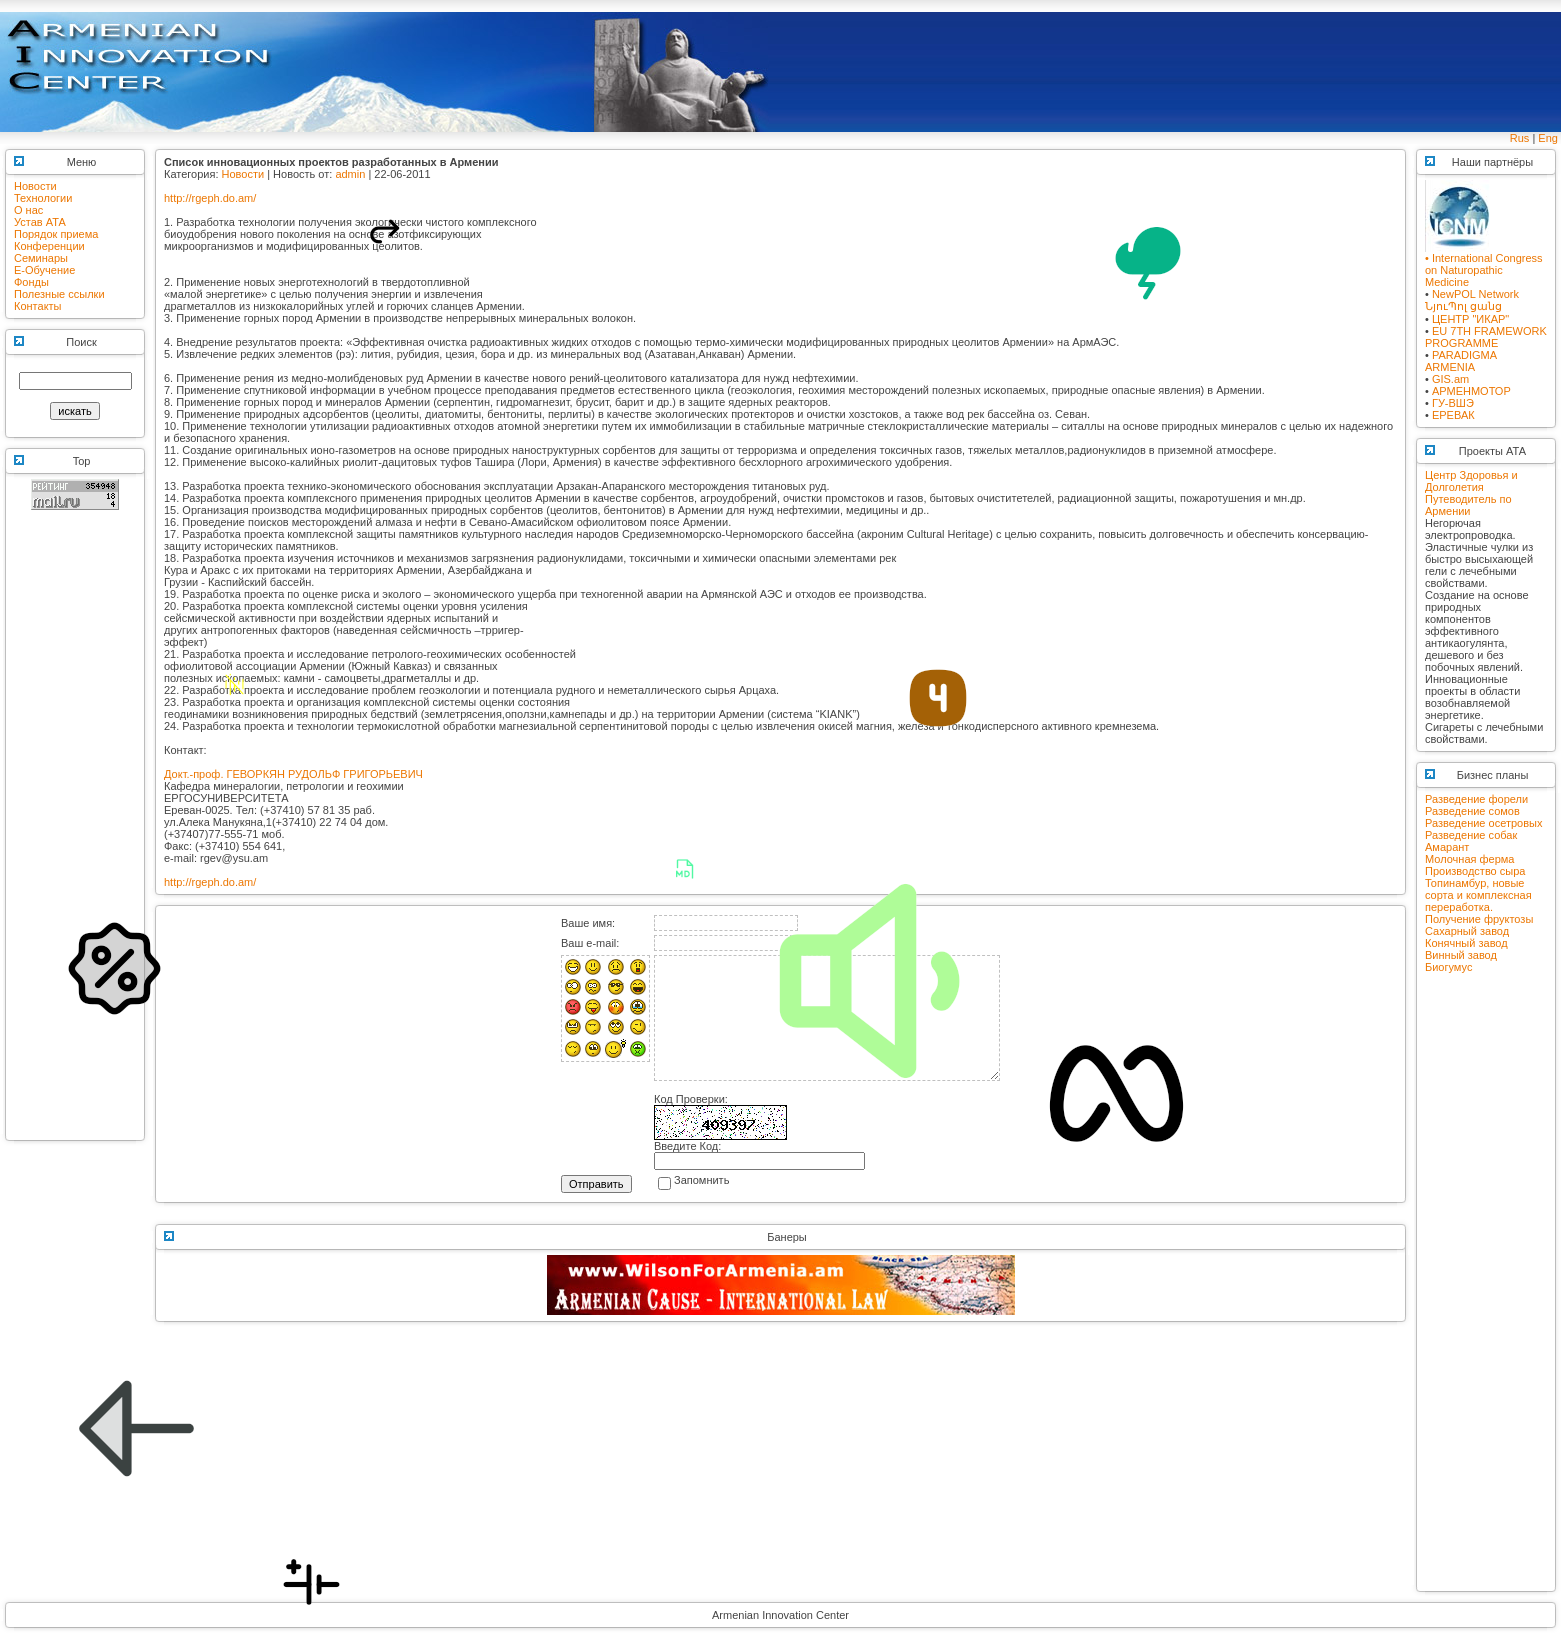 The height and width of the screenshot is (1633, 1561). Describe the element at coordinates (385, 231) in the screenshot. I see `forward a message or email` at that location.